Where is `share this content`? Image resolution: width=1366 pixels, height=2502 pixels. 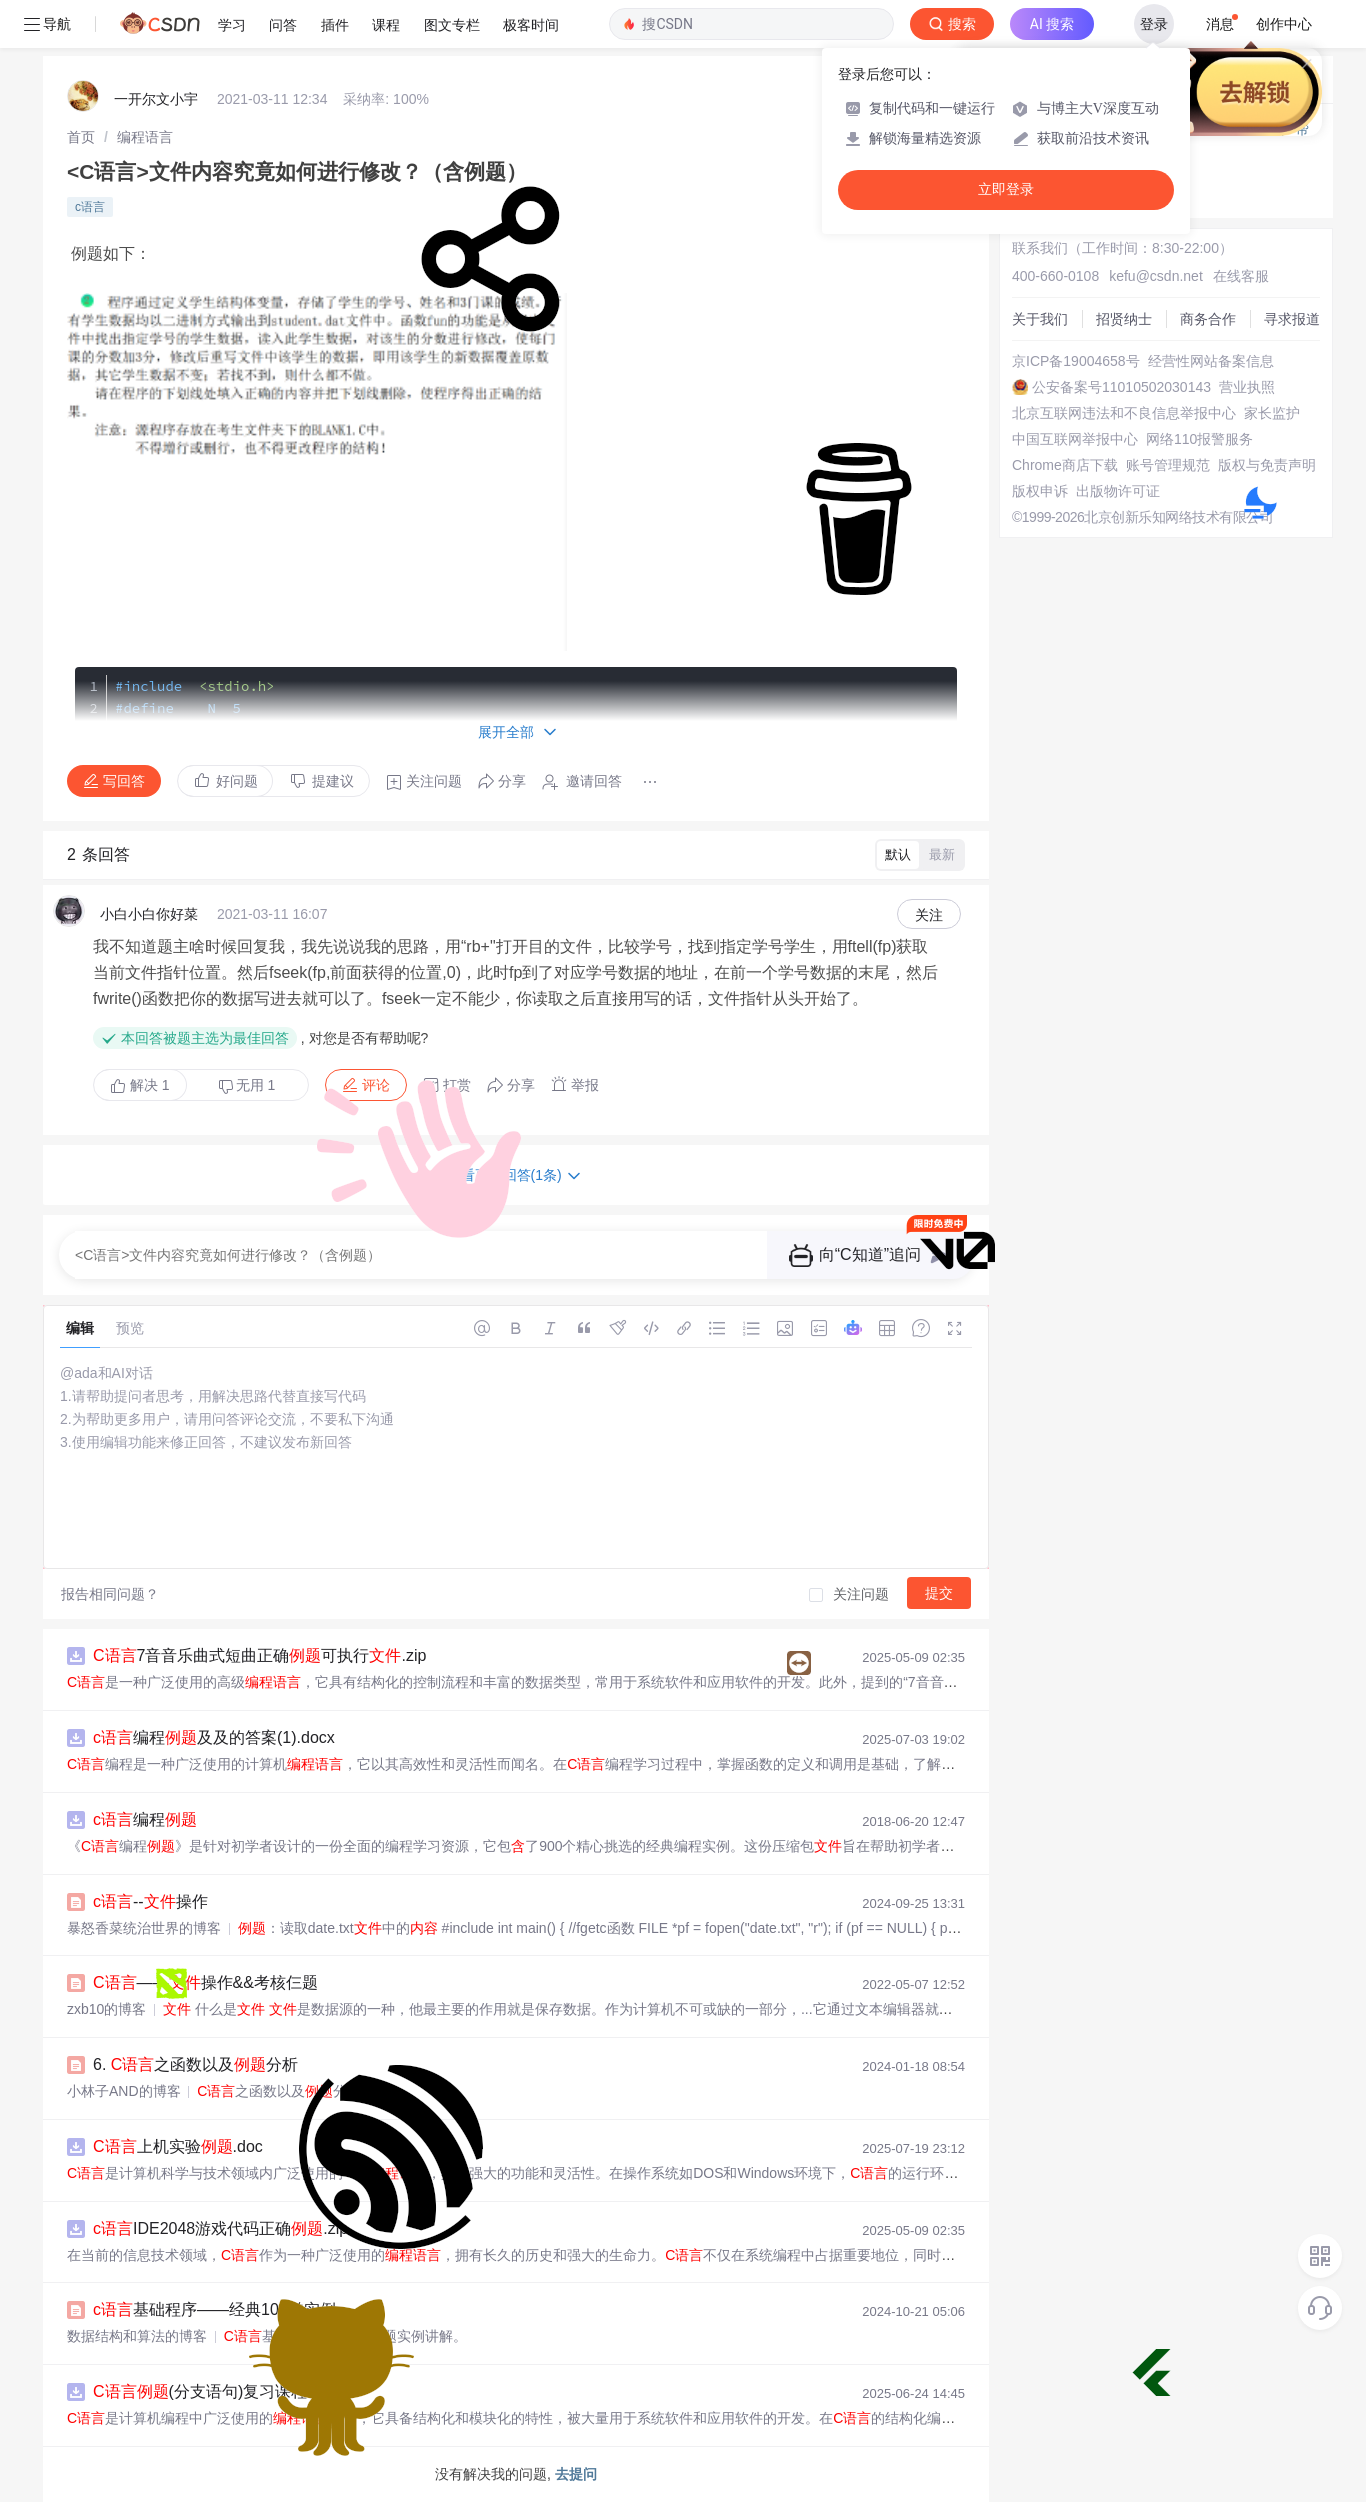
share this content is located at coordinates (494, 259).